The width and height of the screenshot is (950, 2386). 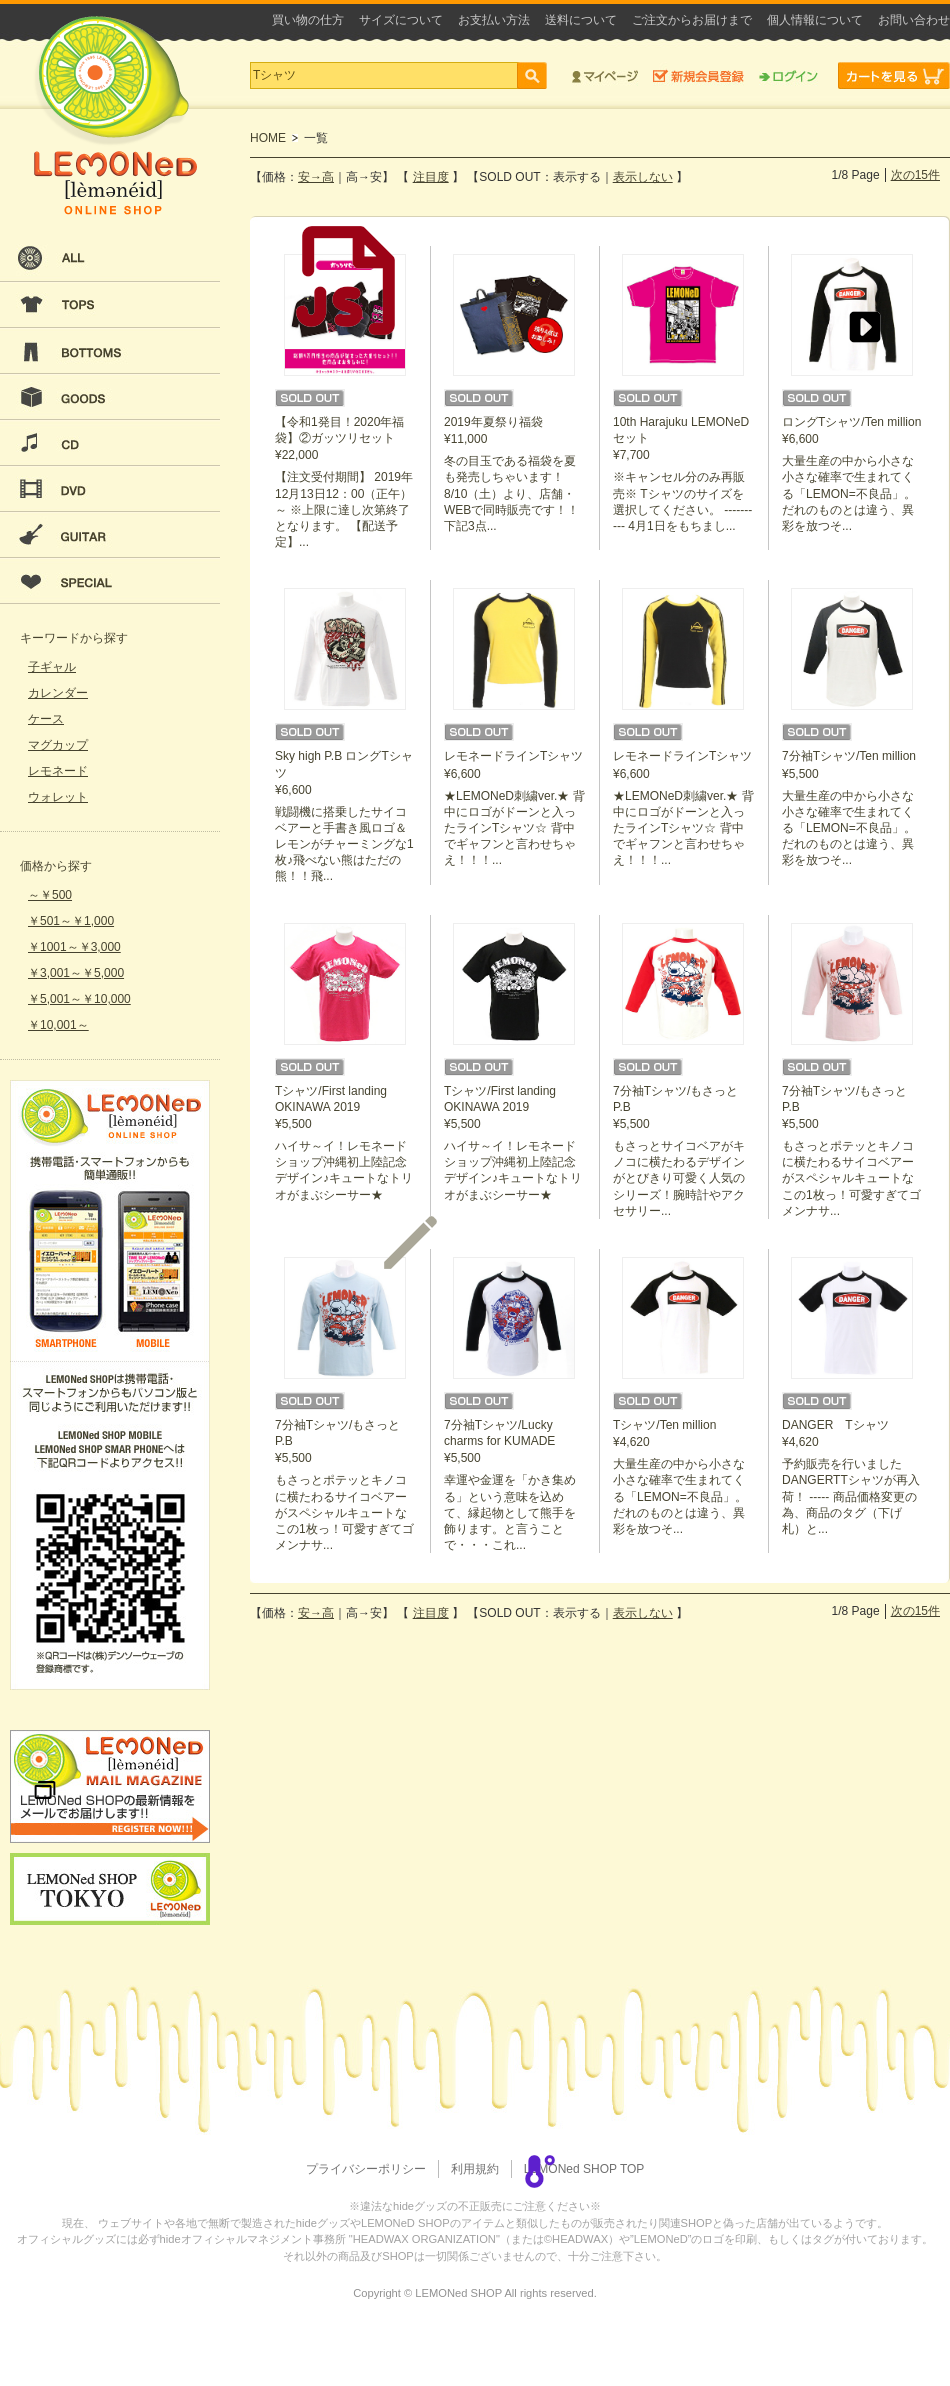 I want to click on javascript file in a project directory, so click(x=348, y=280).